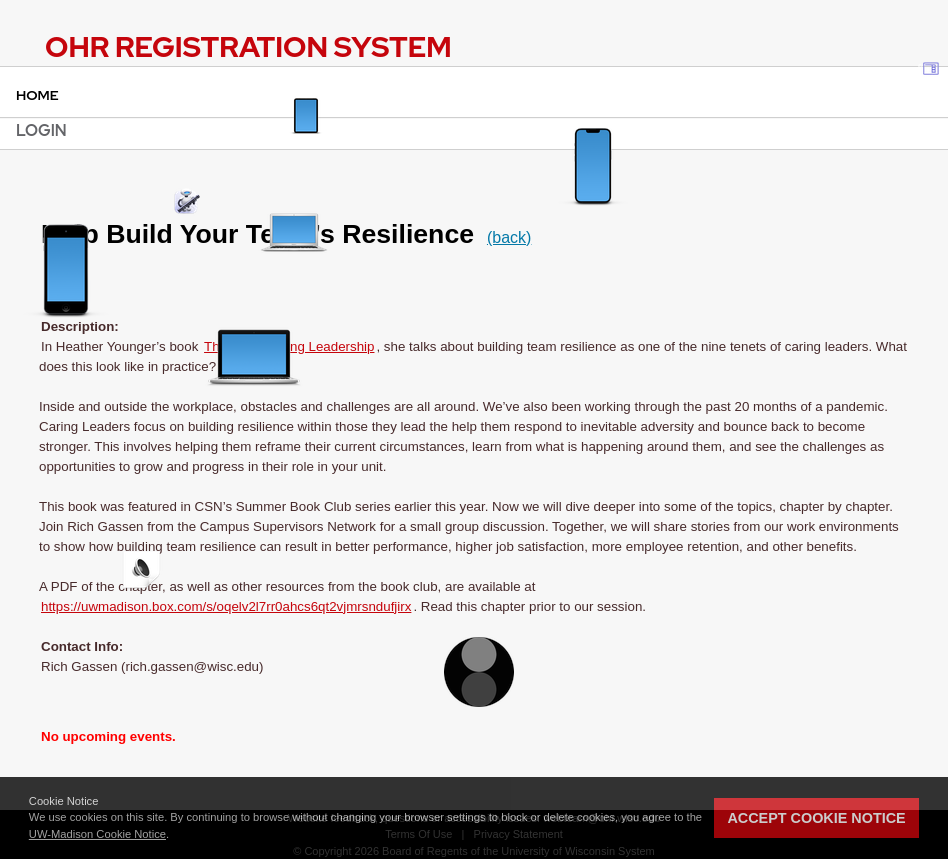  What do you see at coordinates (306, 112) in the screenshot?
I see `represents a connected iPad Mini device` at bounding box center [306, 112].